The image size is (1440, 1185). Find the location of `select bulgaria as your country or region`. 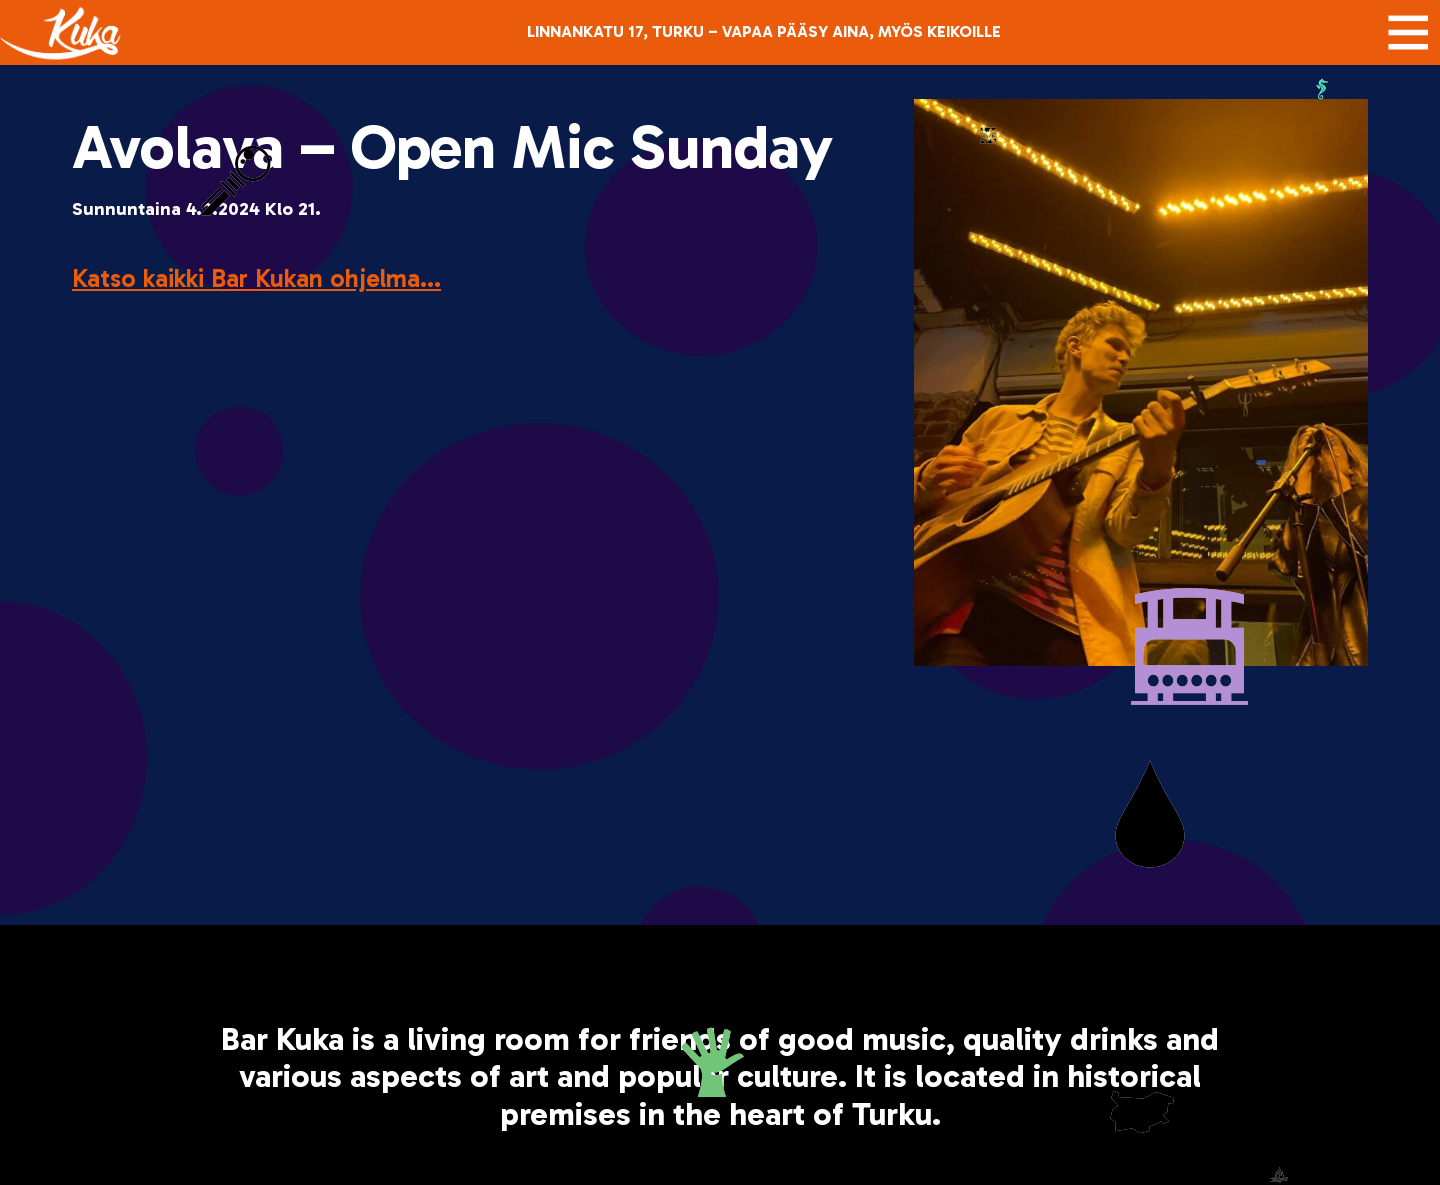

select bulgaria as your country or region is located at coordinates (1142, 1112).